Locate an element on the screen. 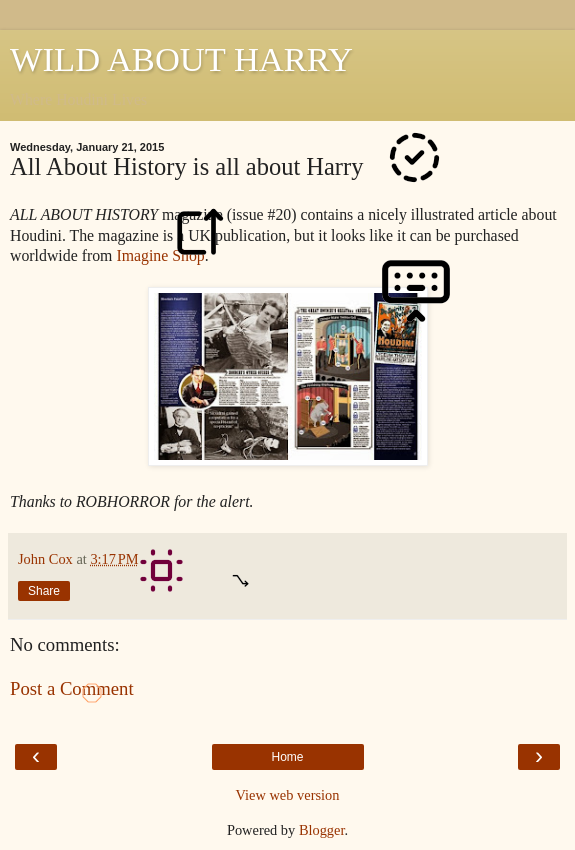  indicates a stop or warning state is located at coordinates (92, 693).